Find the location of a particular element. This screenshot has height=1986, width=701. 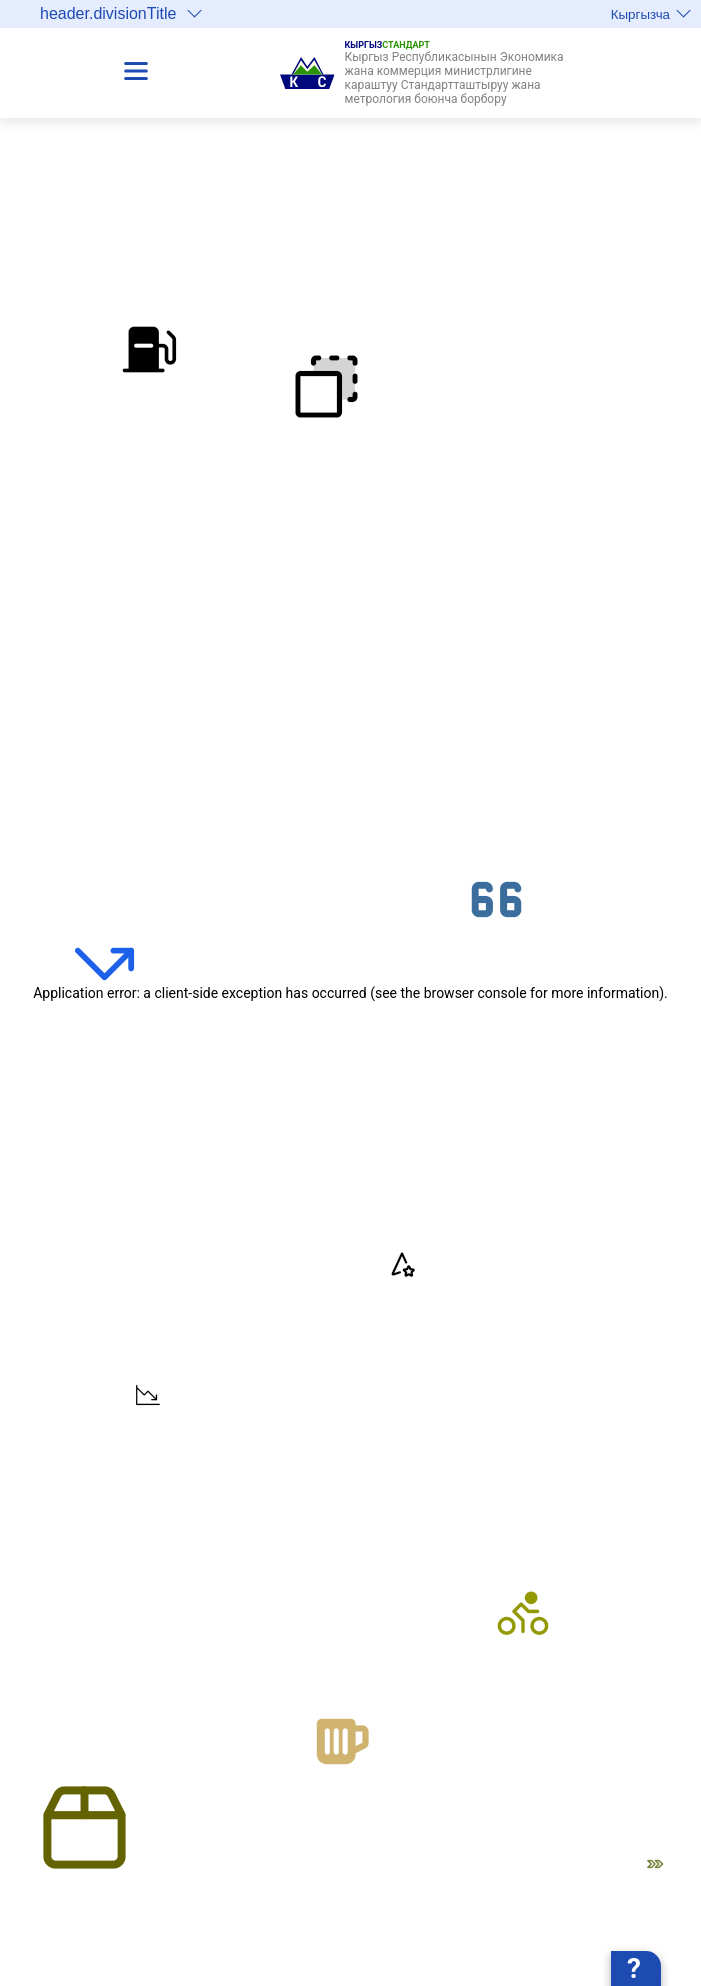

inertia.js framework logo is located at coordinates (655, 1864).